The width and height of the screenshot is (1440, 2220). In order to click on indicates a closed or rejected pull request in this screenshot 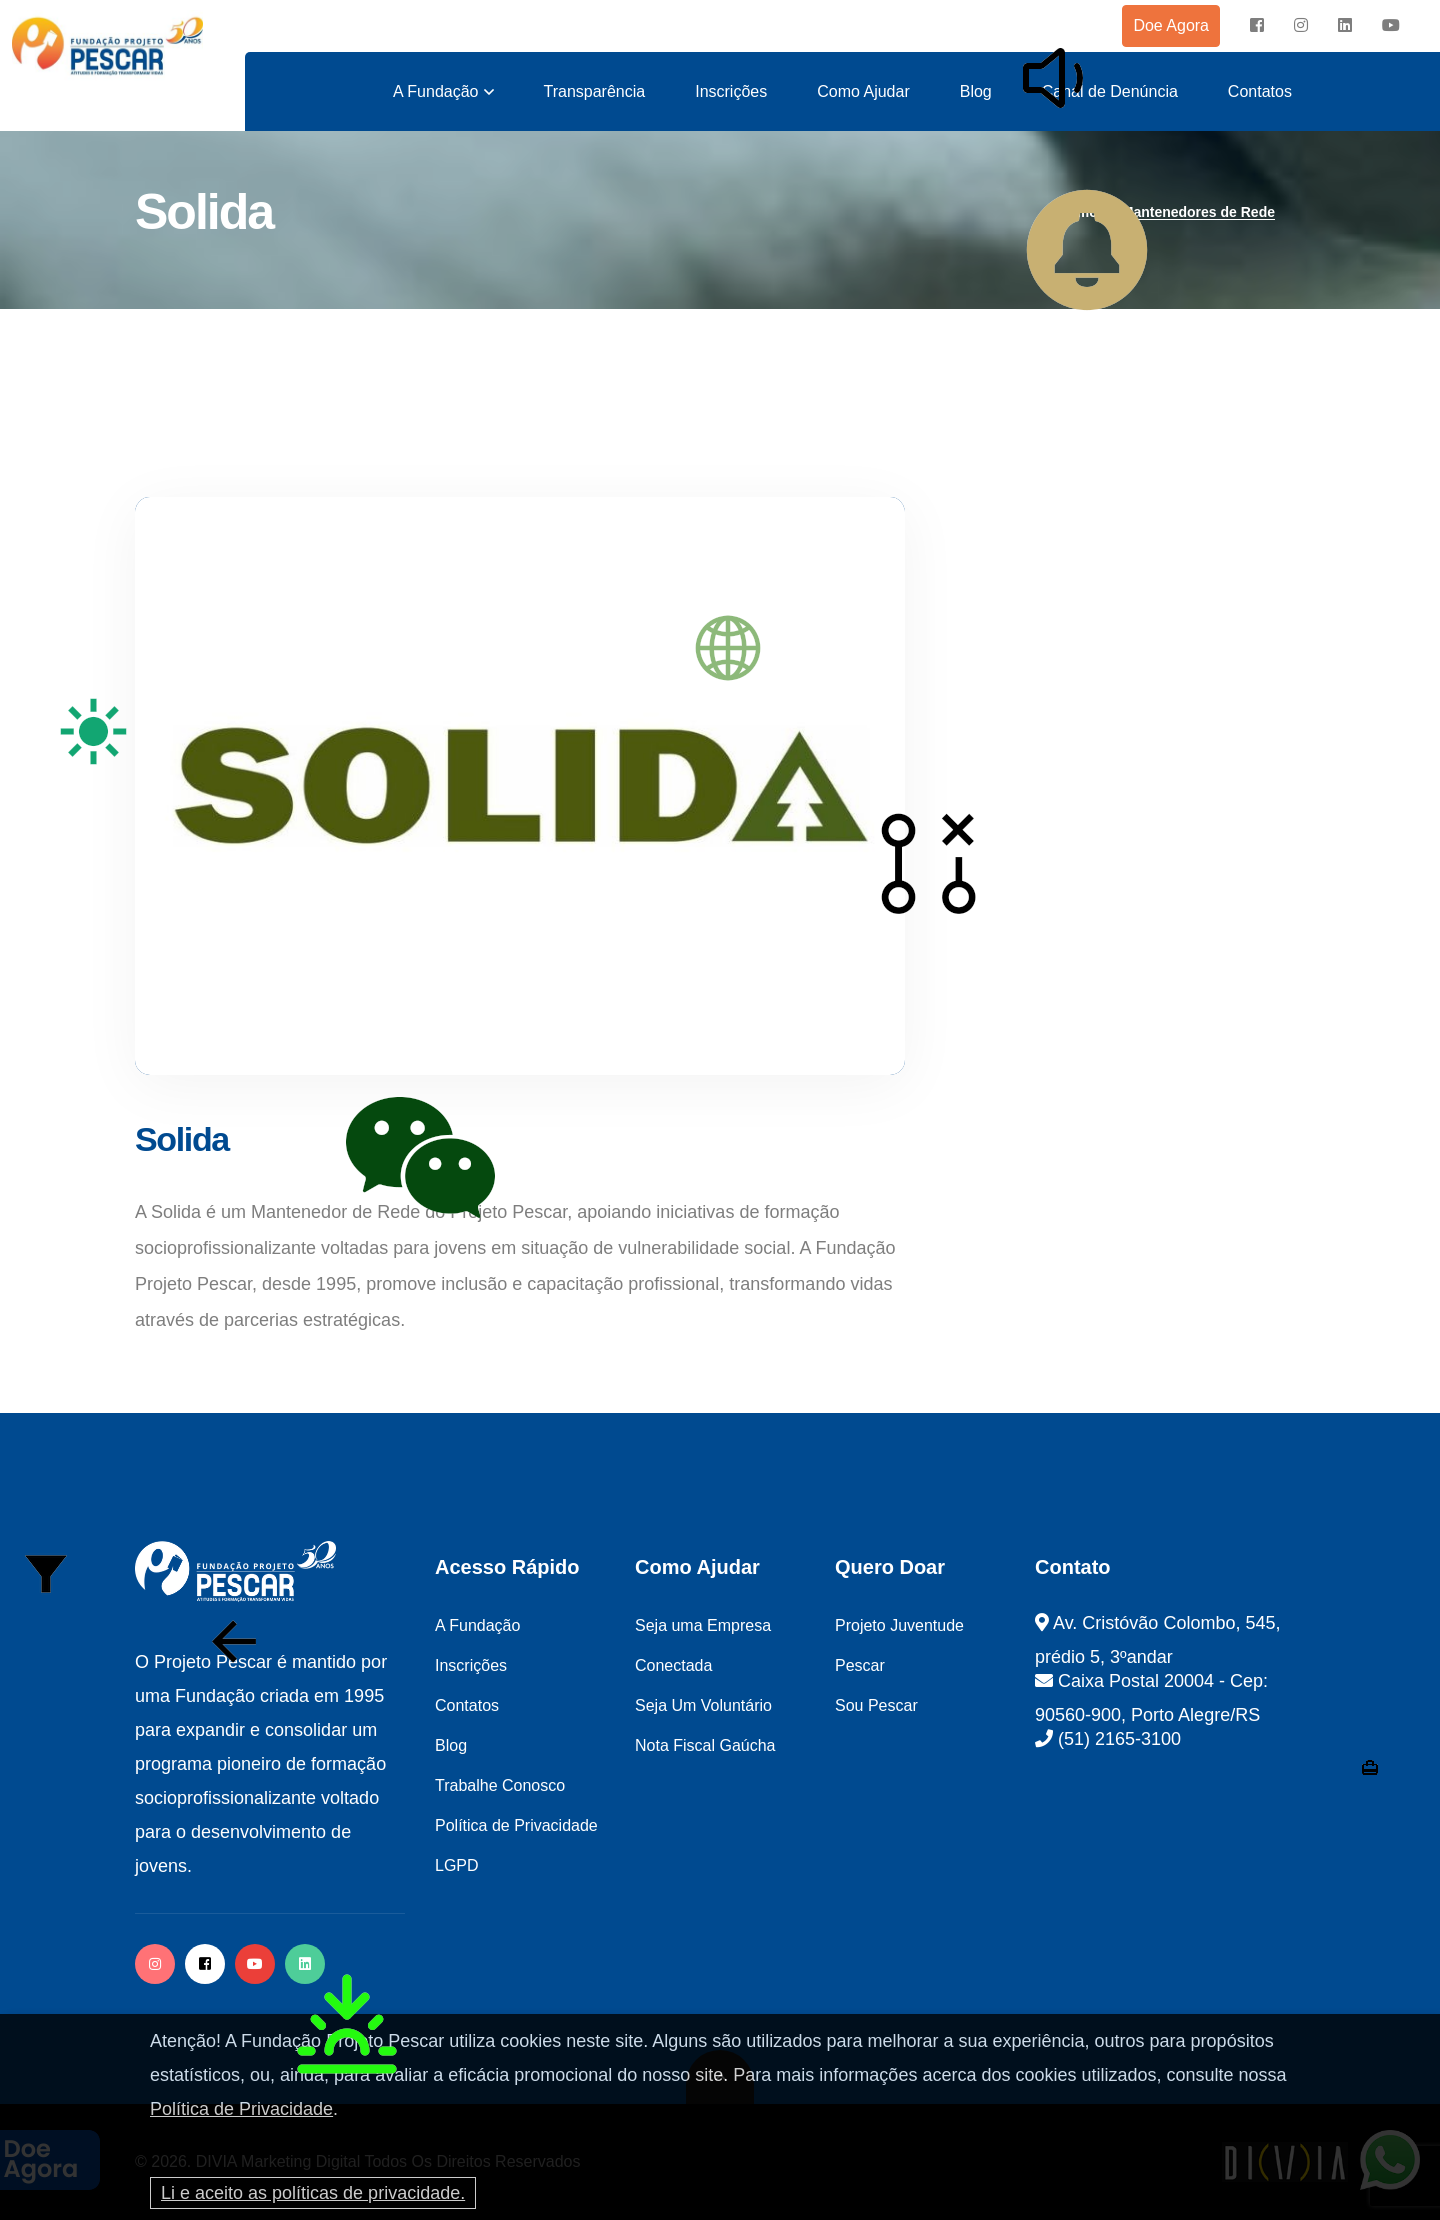, I will do `click(928, 860)`.